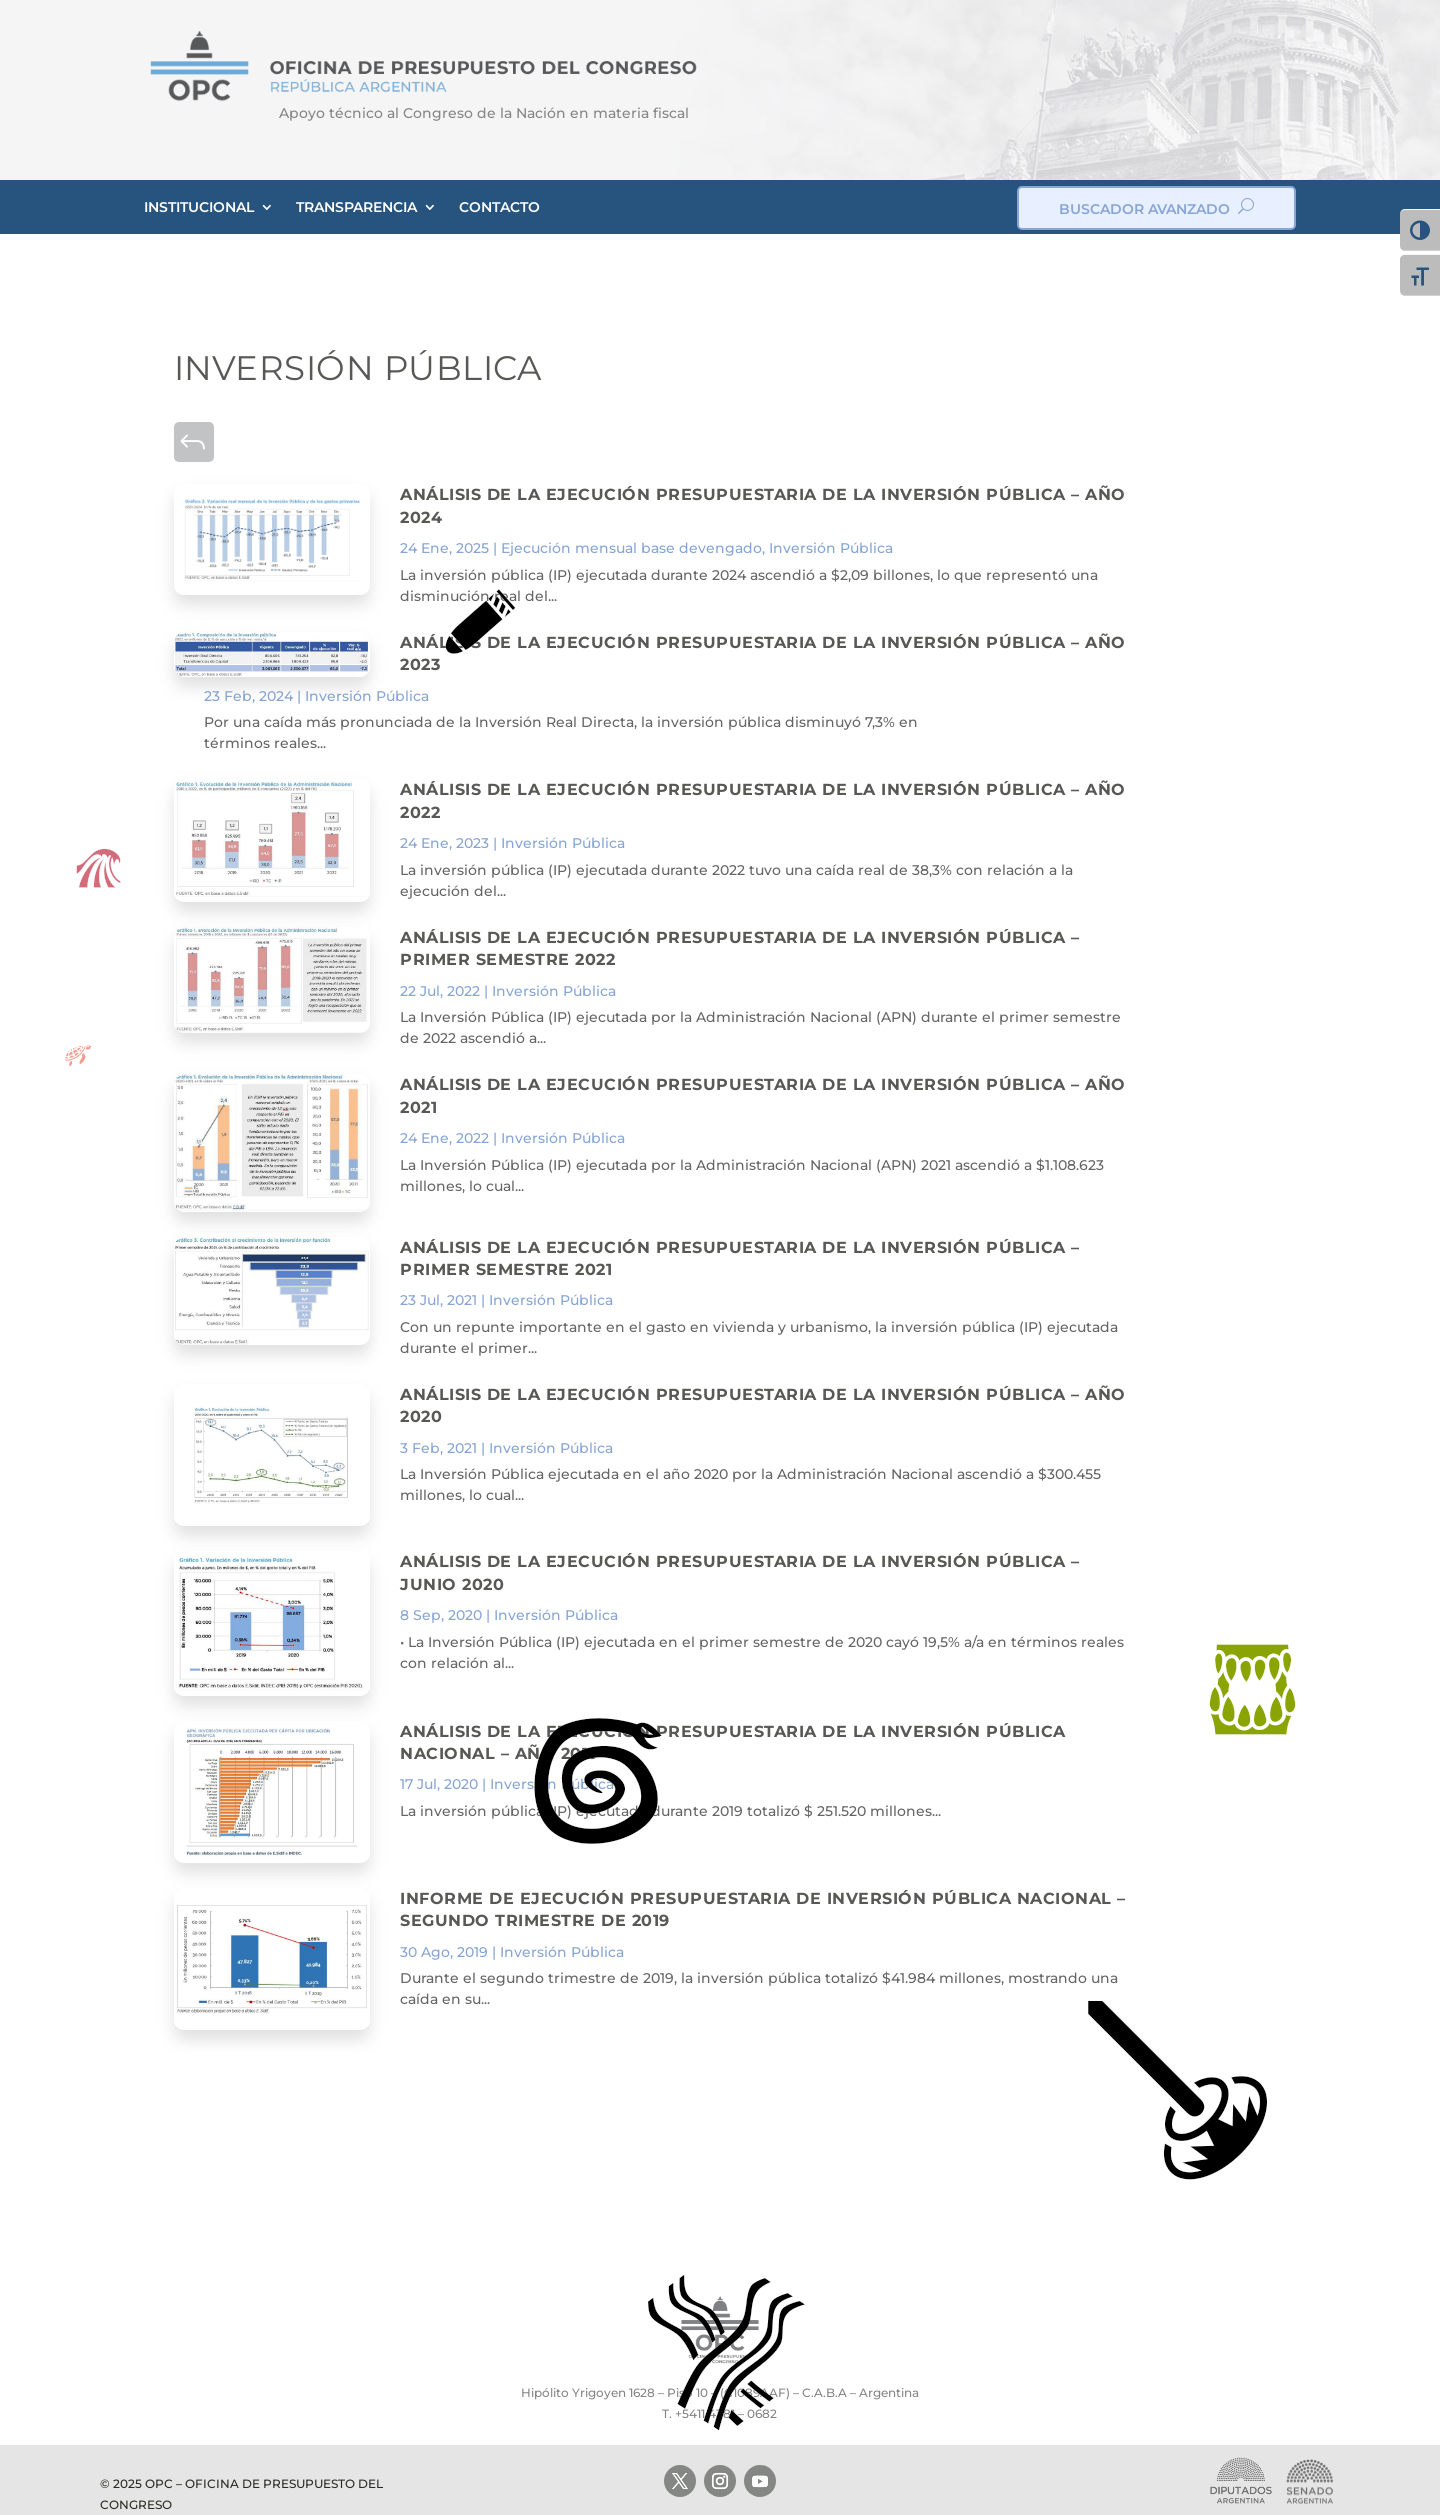 This screenshot has width=1440, height=2515. Describe the element at coordinates (1177, 2090) in the screenshot. I see `fire ion cannon weapon ability` at that location.